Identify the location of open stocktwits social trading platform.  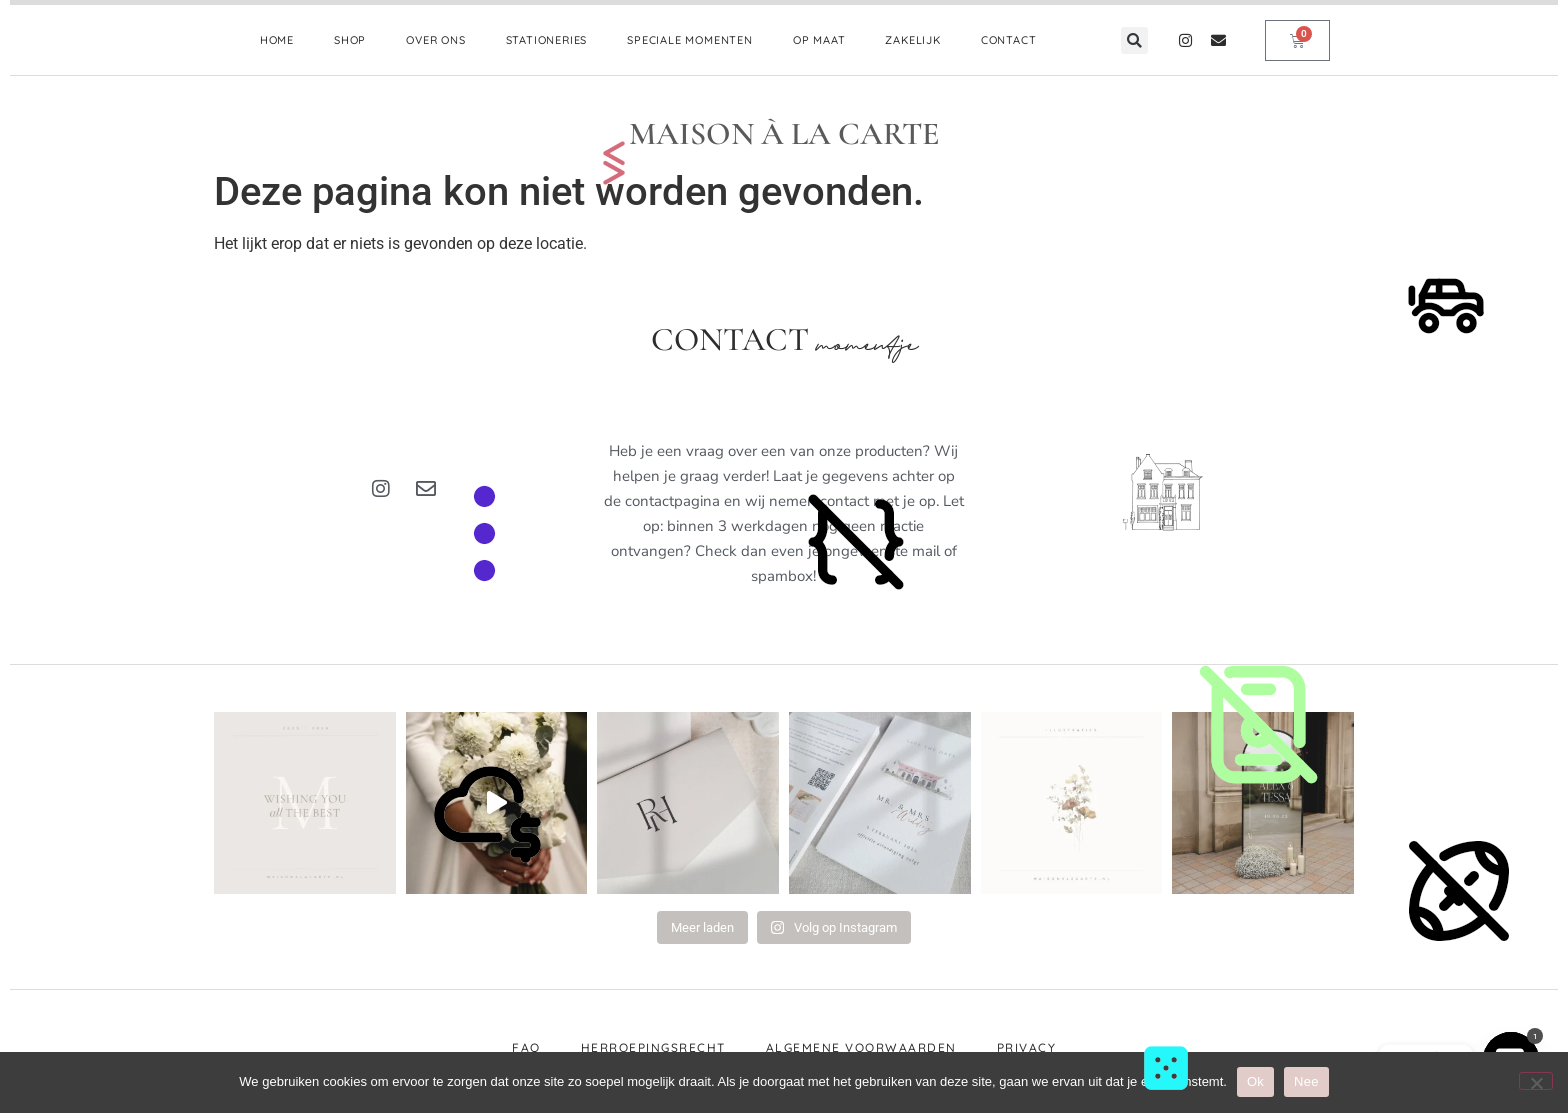
(614, 163).